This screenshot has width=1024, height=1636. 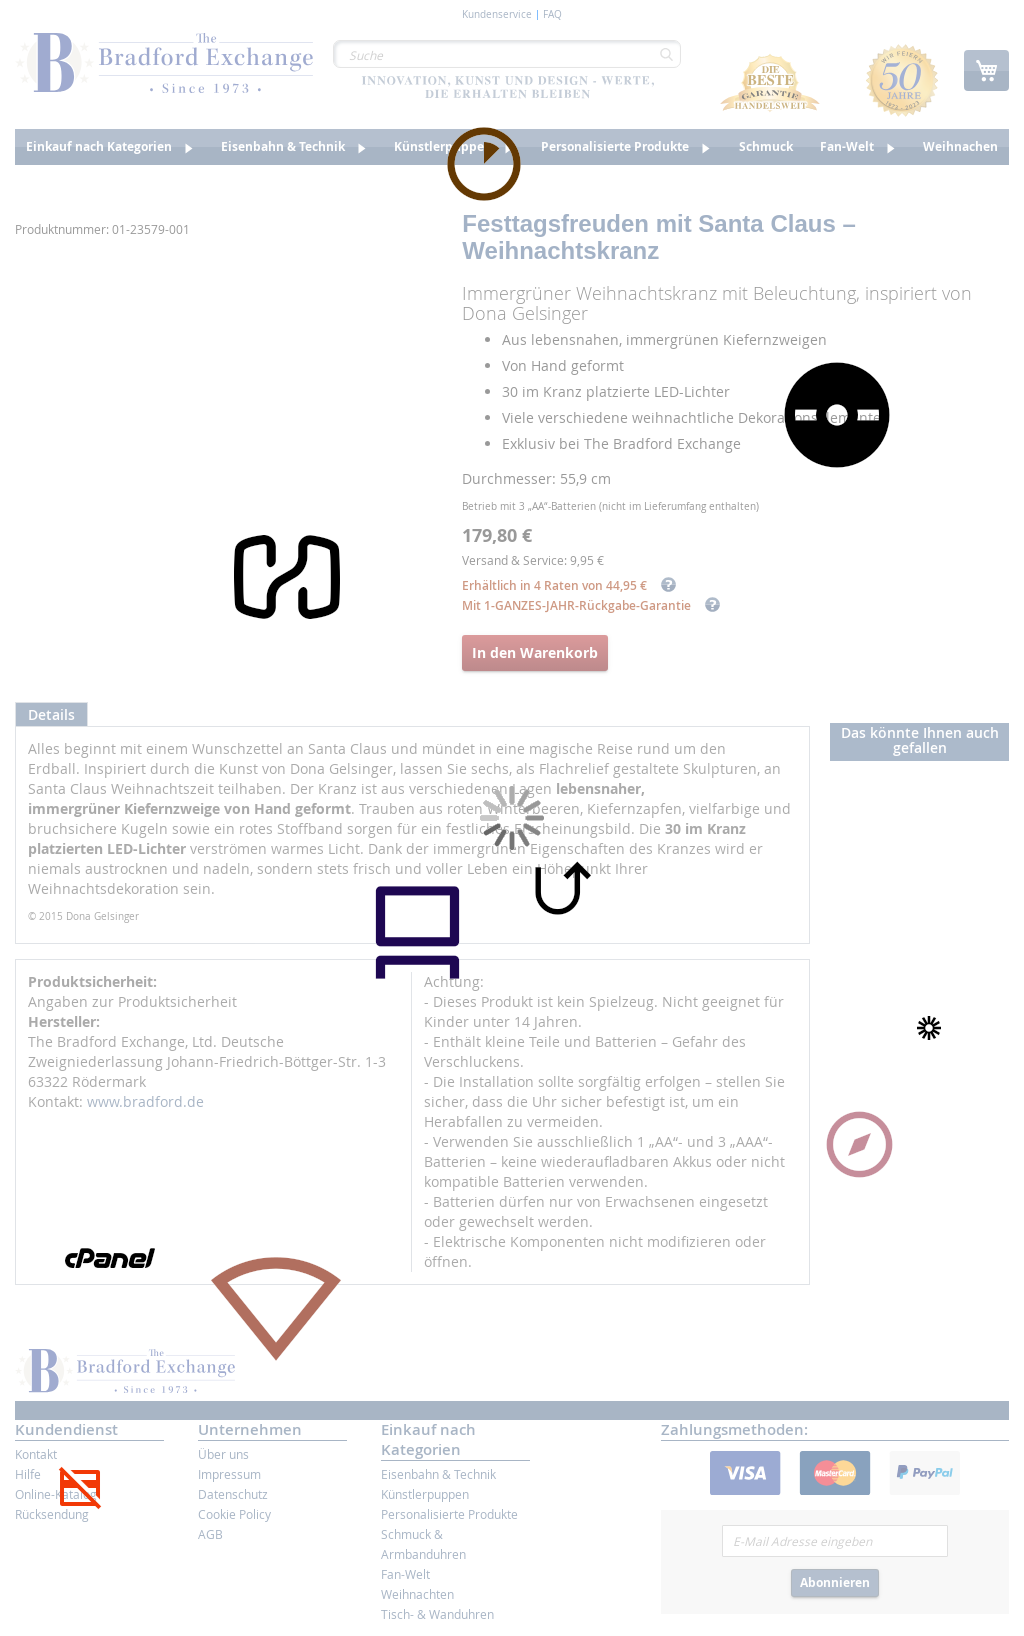 I want to click on indicates wifi signal strength, so click(x=276, y=1309).